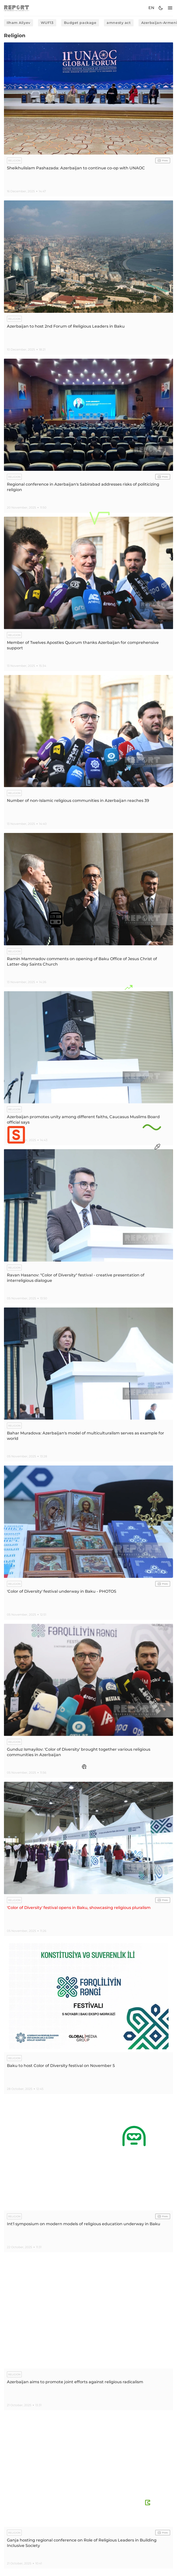 The width and height of the screenshot is (177, 2576). What do you see at coordinates (152, 1127) in the screenshot?
I see `indicates approximate or similar value` at bounding box center [152, 1127].